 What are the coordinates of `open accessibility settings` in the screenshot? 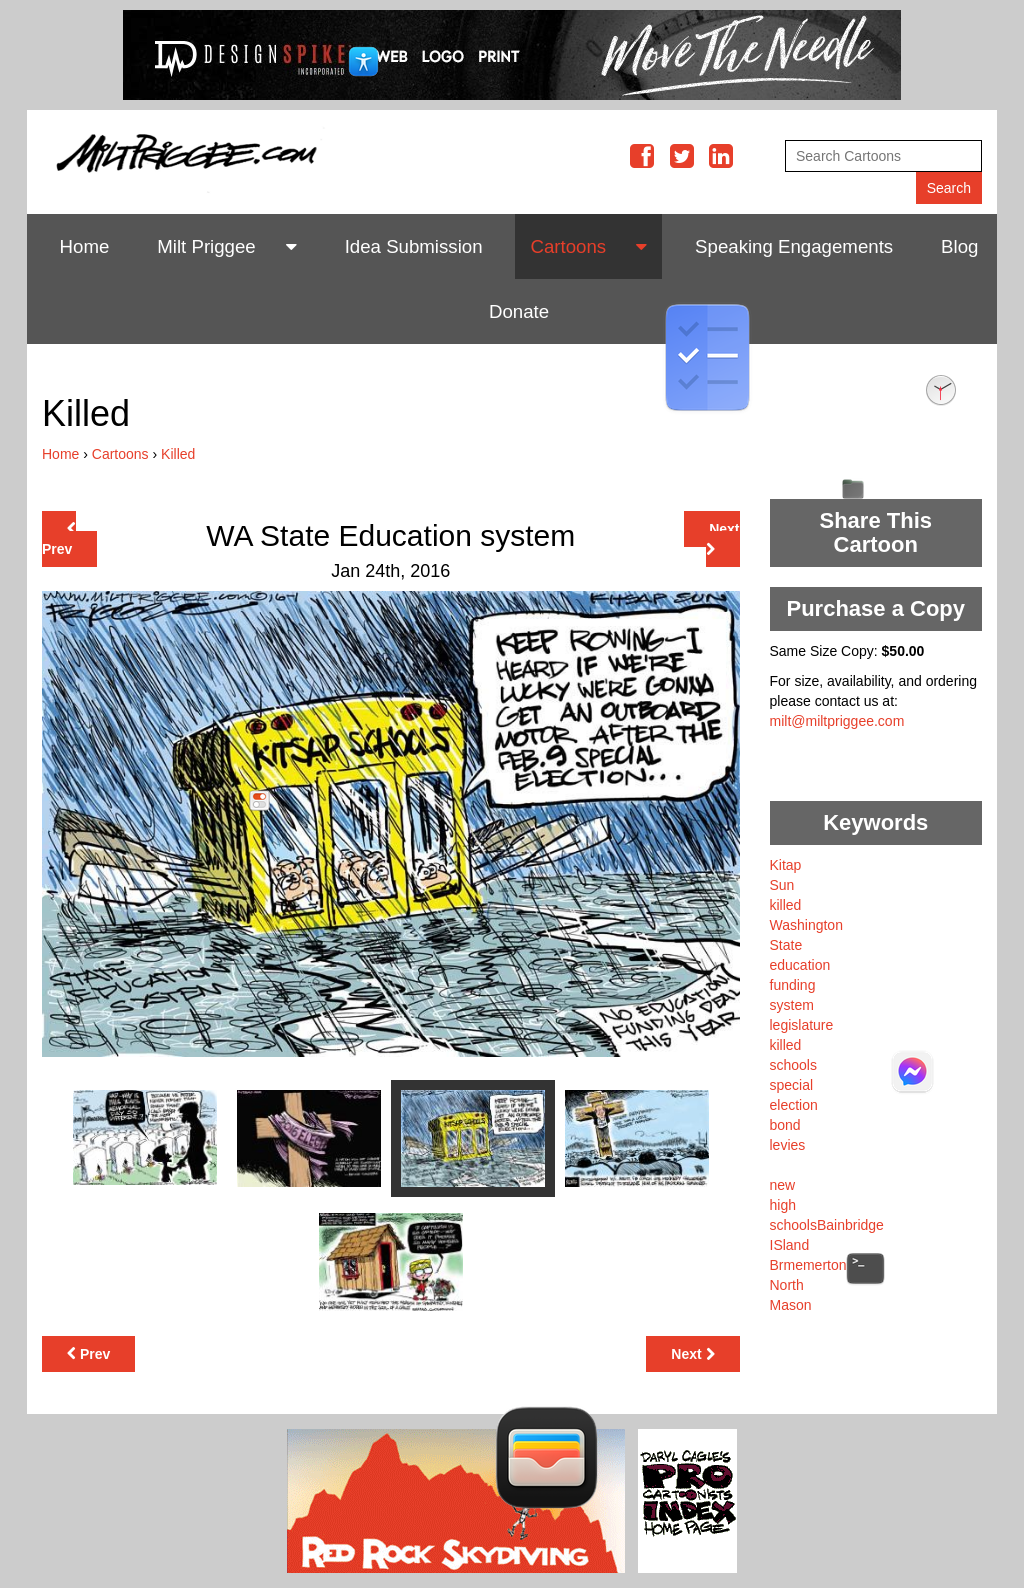 It's located at (363, 61).